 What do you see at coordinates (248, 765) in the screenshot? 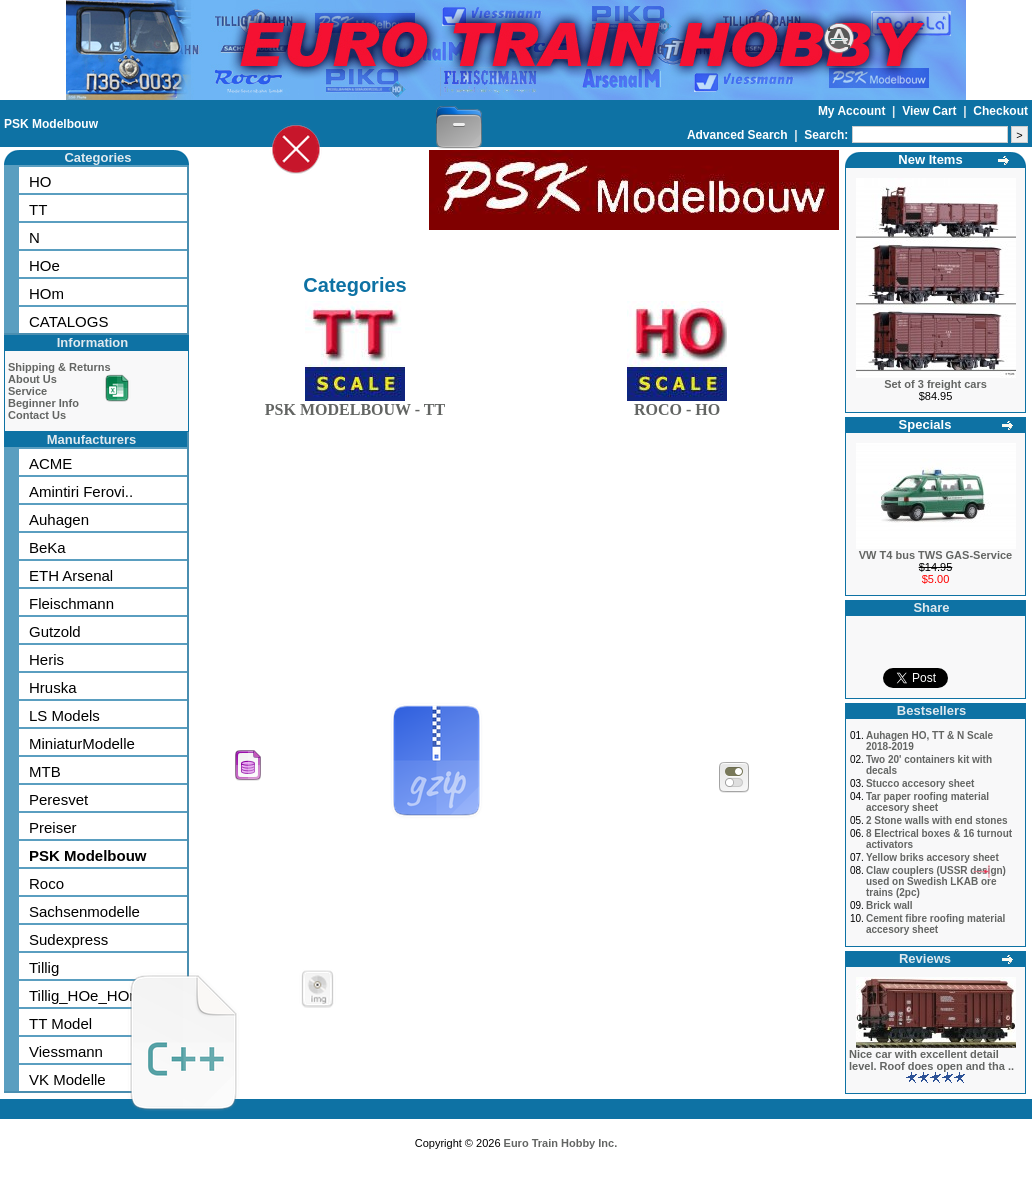
I see `open a database template file` at bounding box center [248, 765].